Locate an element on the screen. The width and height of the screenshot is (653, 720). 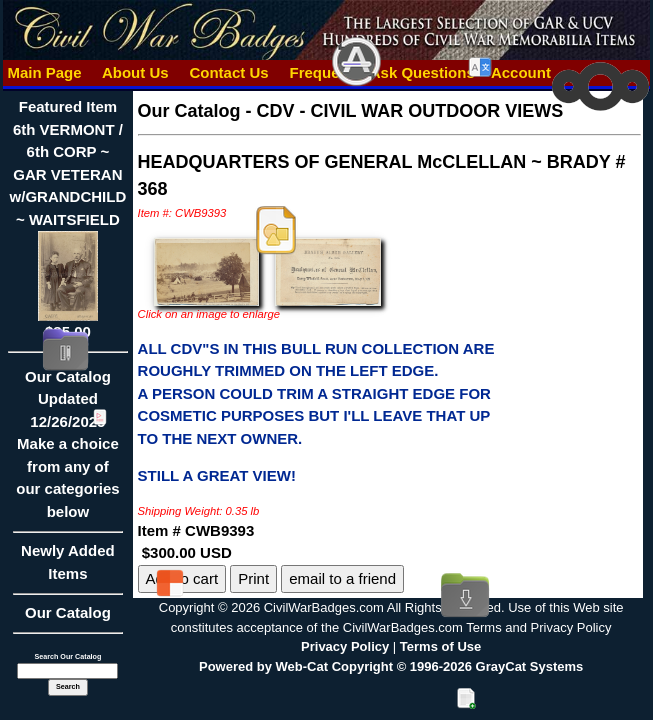
access your templates folder is located at coordinates (65, 349).